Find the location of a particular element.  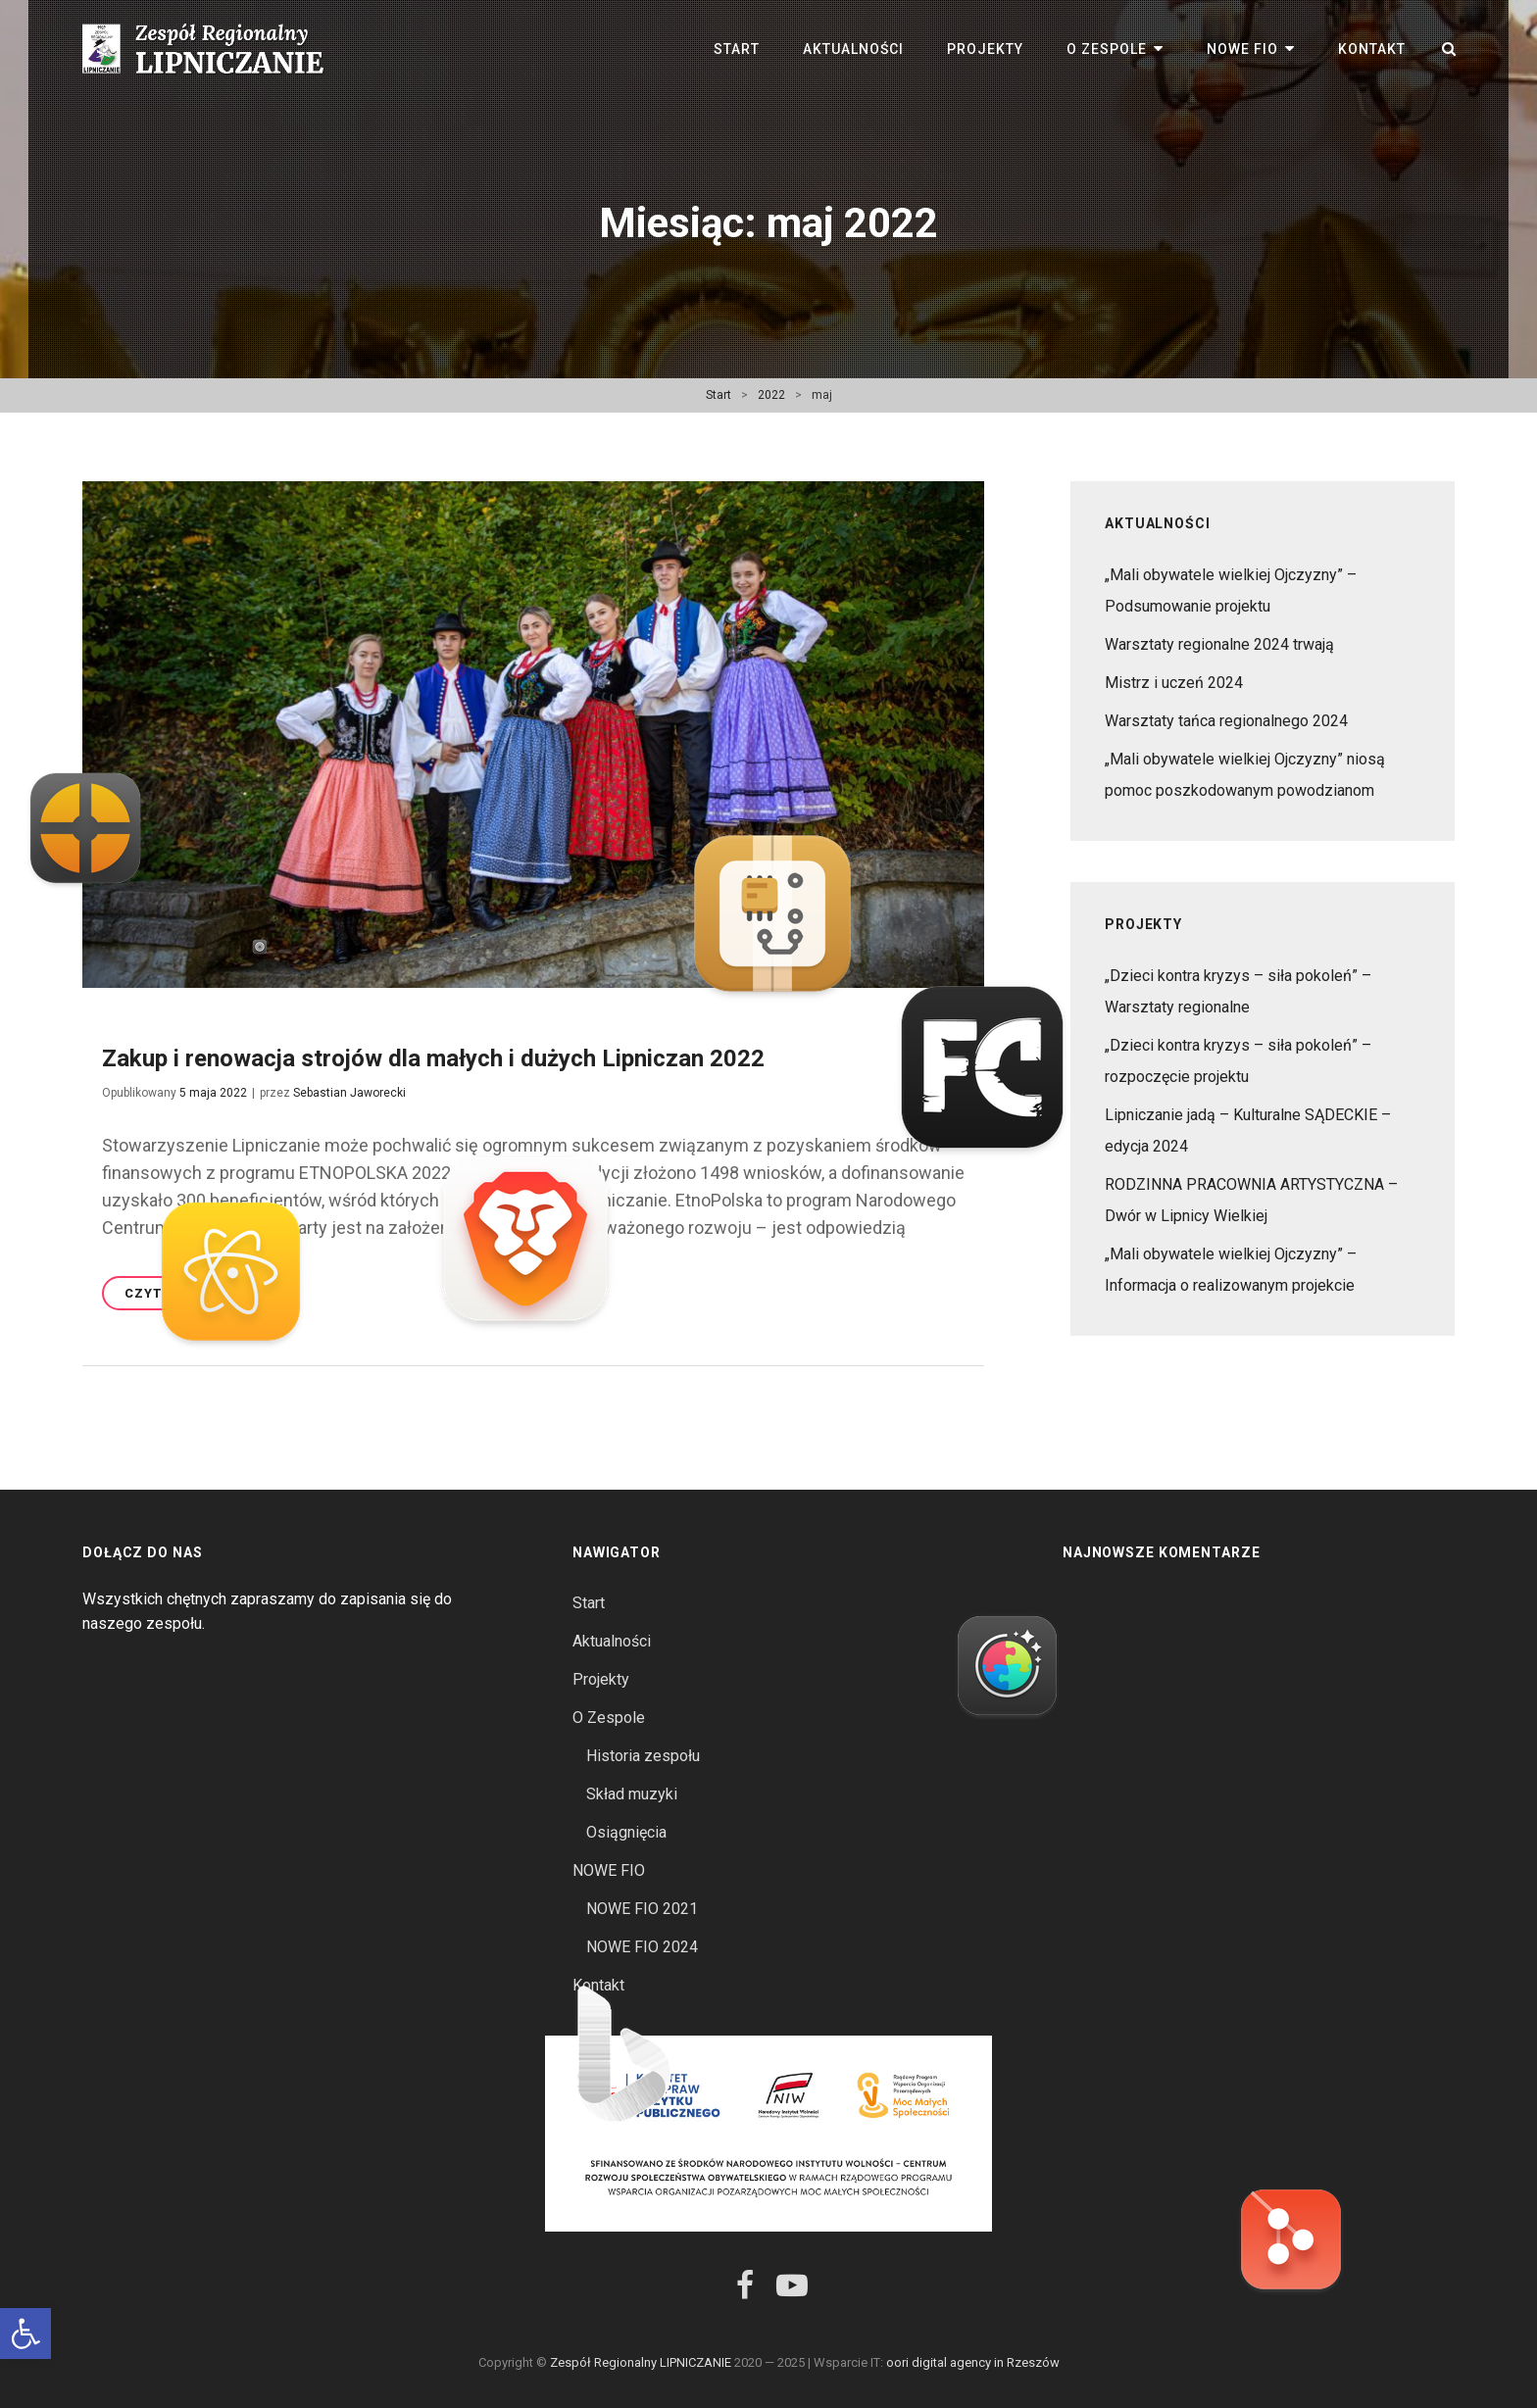

open microsoft bing search app is located at coordinates (624, 2054).